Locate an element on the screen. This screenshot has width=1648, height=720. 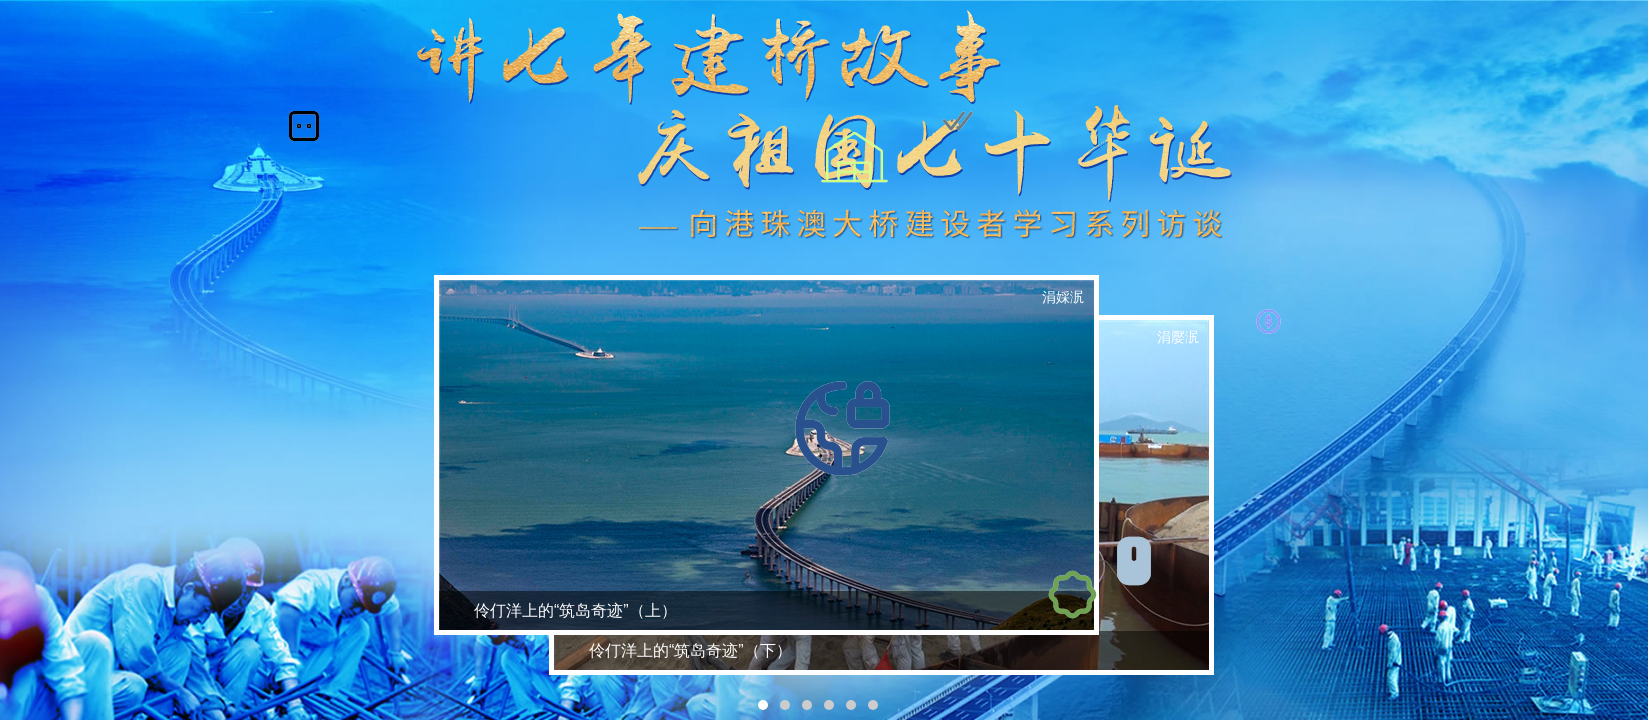
indicates an achievement or badge earned is located at coordinates (1072, 594).